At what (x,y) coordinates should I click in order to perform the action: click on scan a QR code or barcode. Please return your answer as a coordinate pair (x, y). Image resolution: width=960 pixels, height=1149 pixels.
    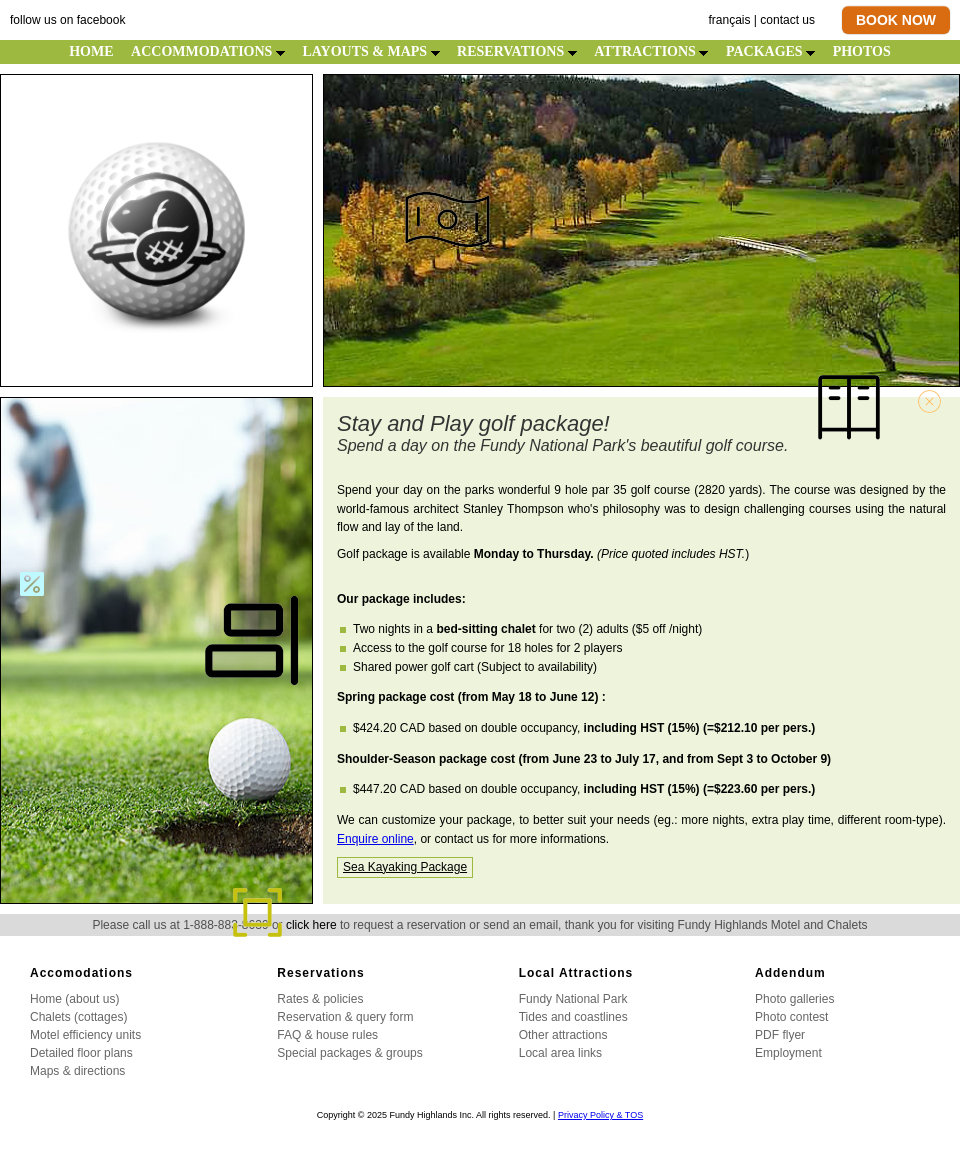
    Looking at the image, I should click on (257, 912).